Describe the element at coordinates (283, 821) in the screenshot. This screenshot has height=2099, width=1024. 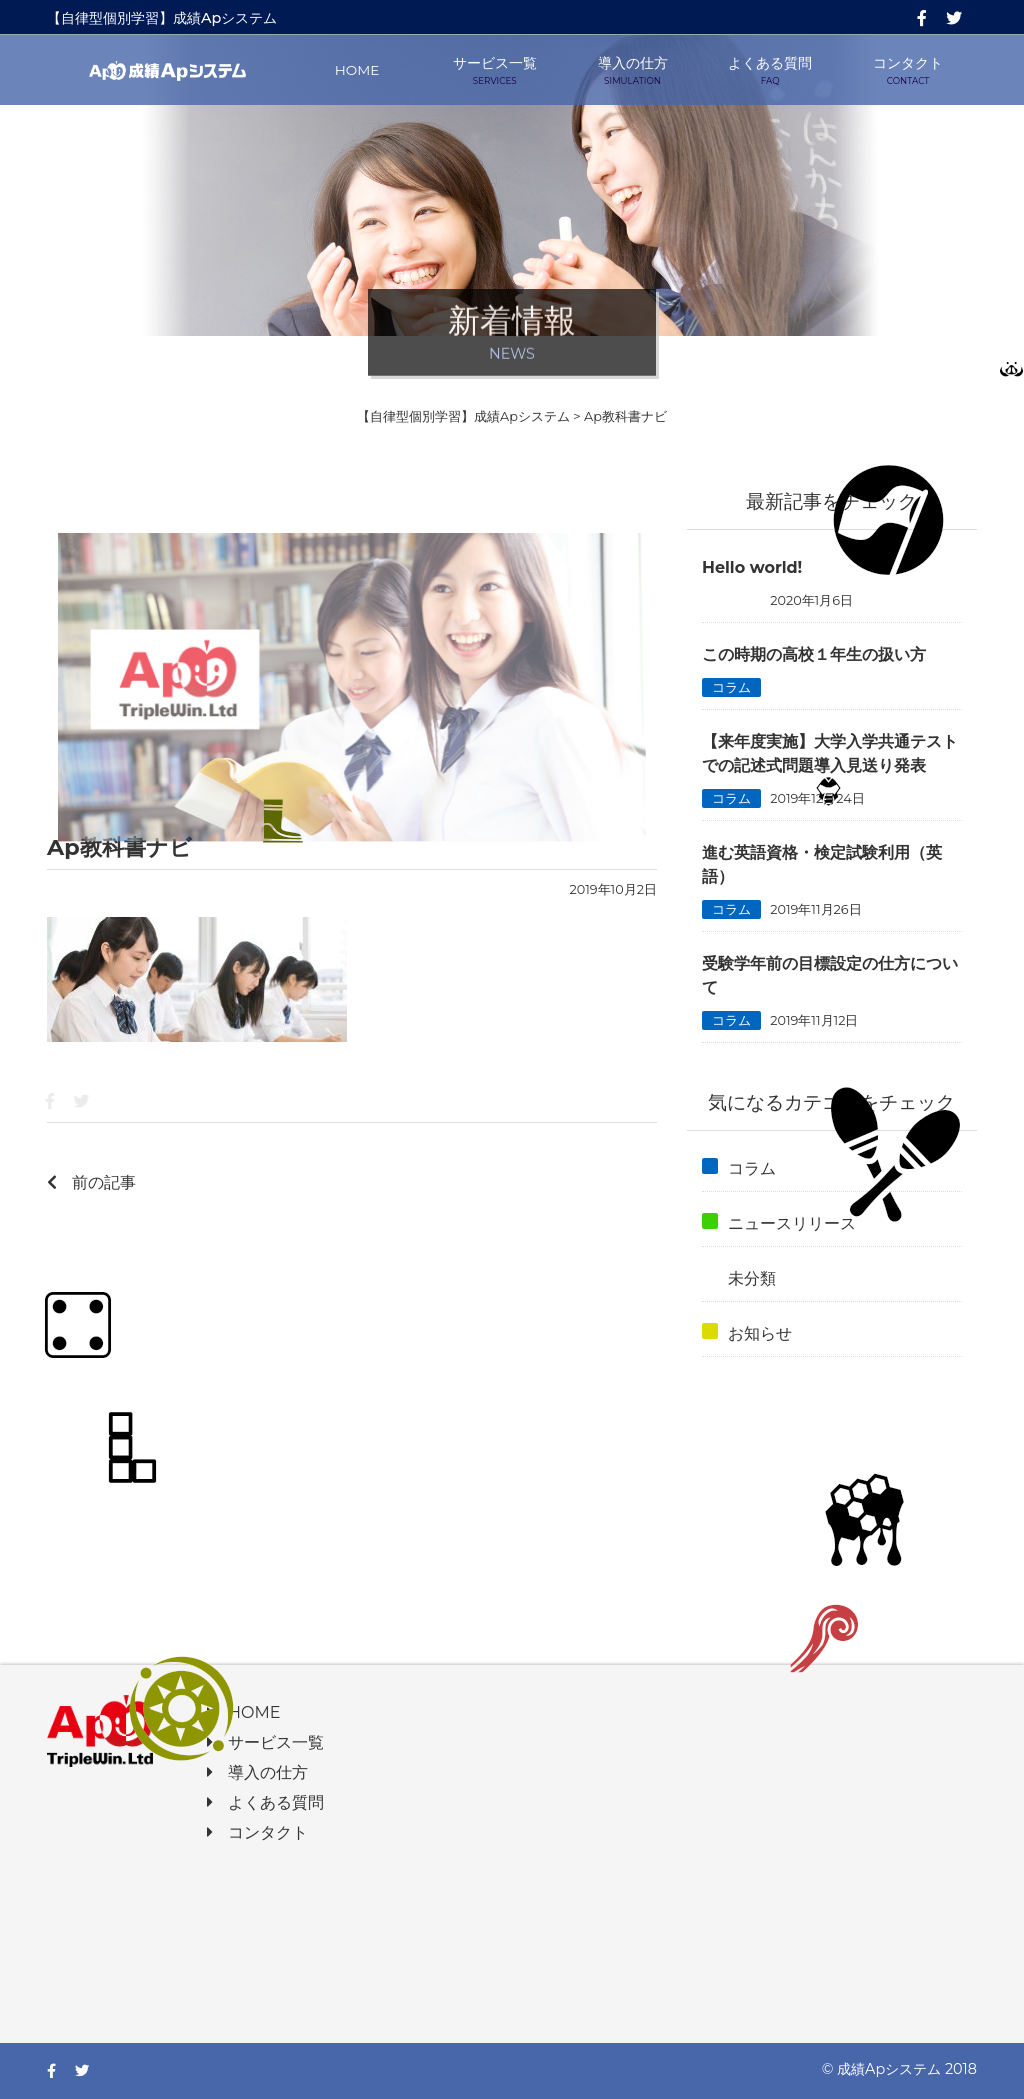
I see `rain or waterproof gear category` at that location.